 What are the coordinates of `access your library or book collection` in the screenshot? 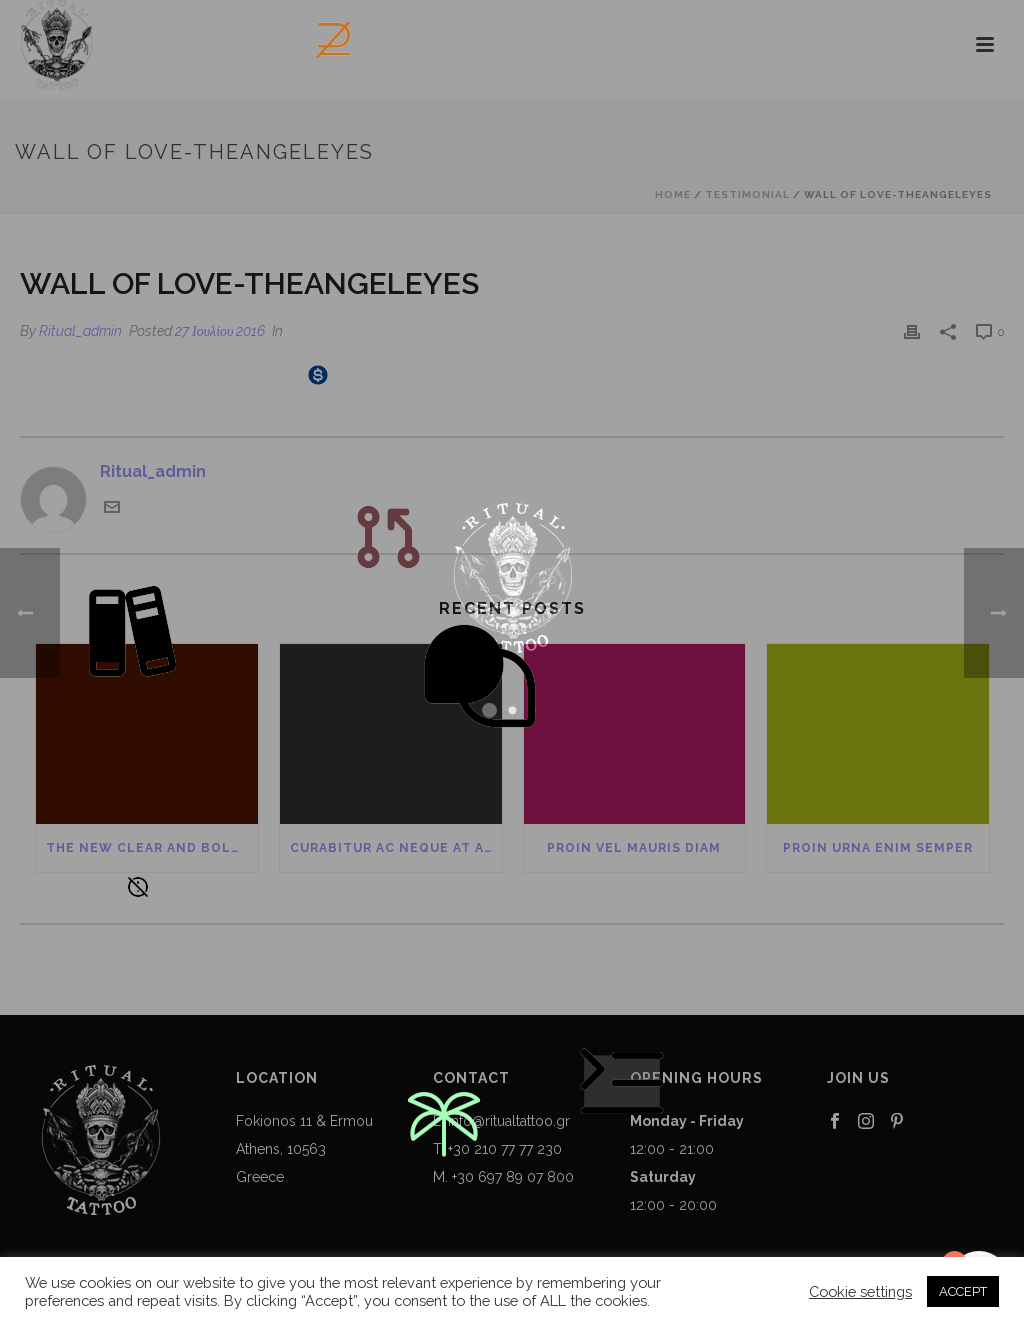 It's located at (129, 633).